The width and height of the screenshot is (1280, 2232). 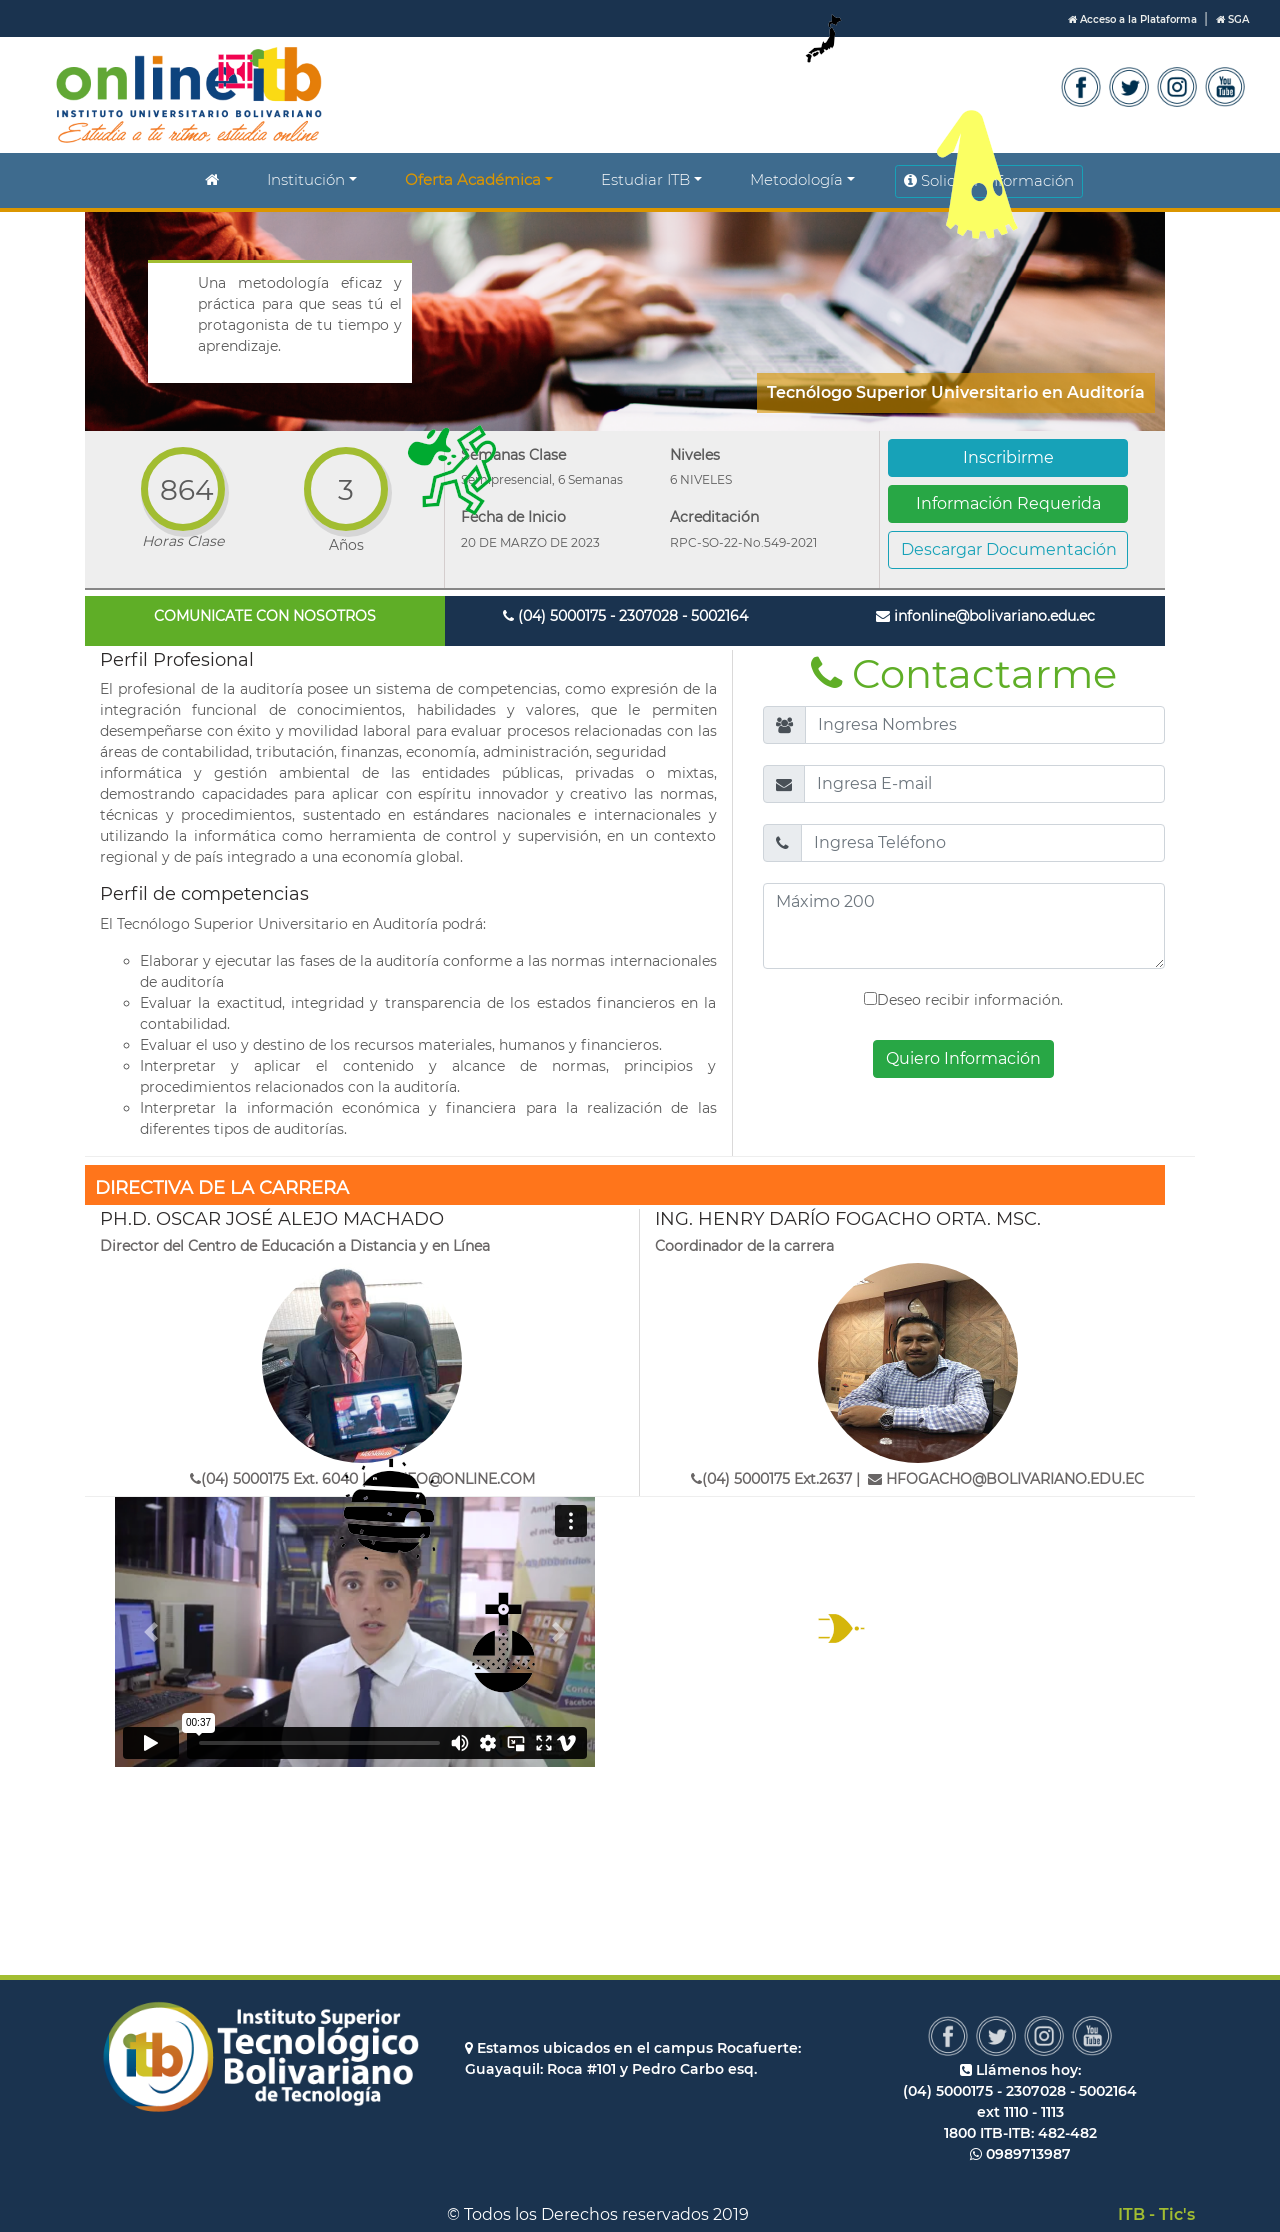 What do you see at coordinates (389, 1508) in the screenshot?
I see `view beehive or apiary location` at bounding box center [389, 1508].